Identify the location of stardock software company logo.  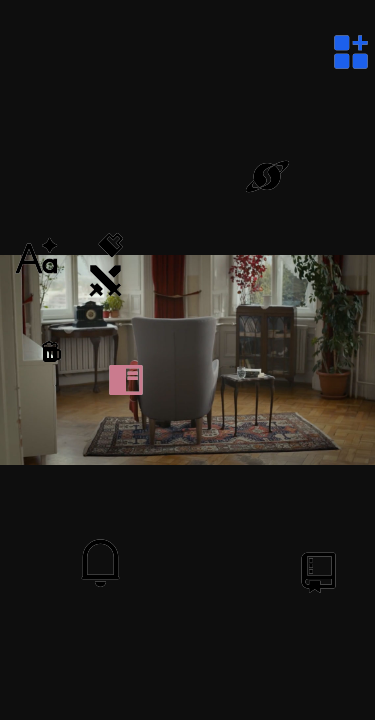
(267, 176).